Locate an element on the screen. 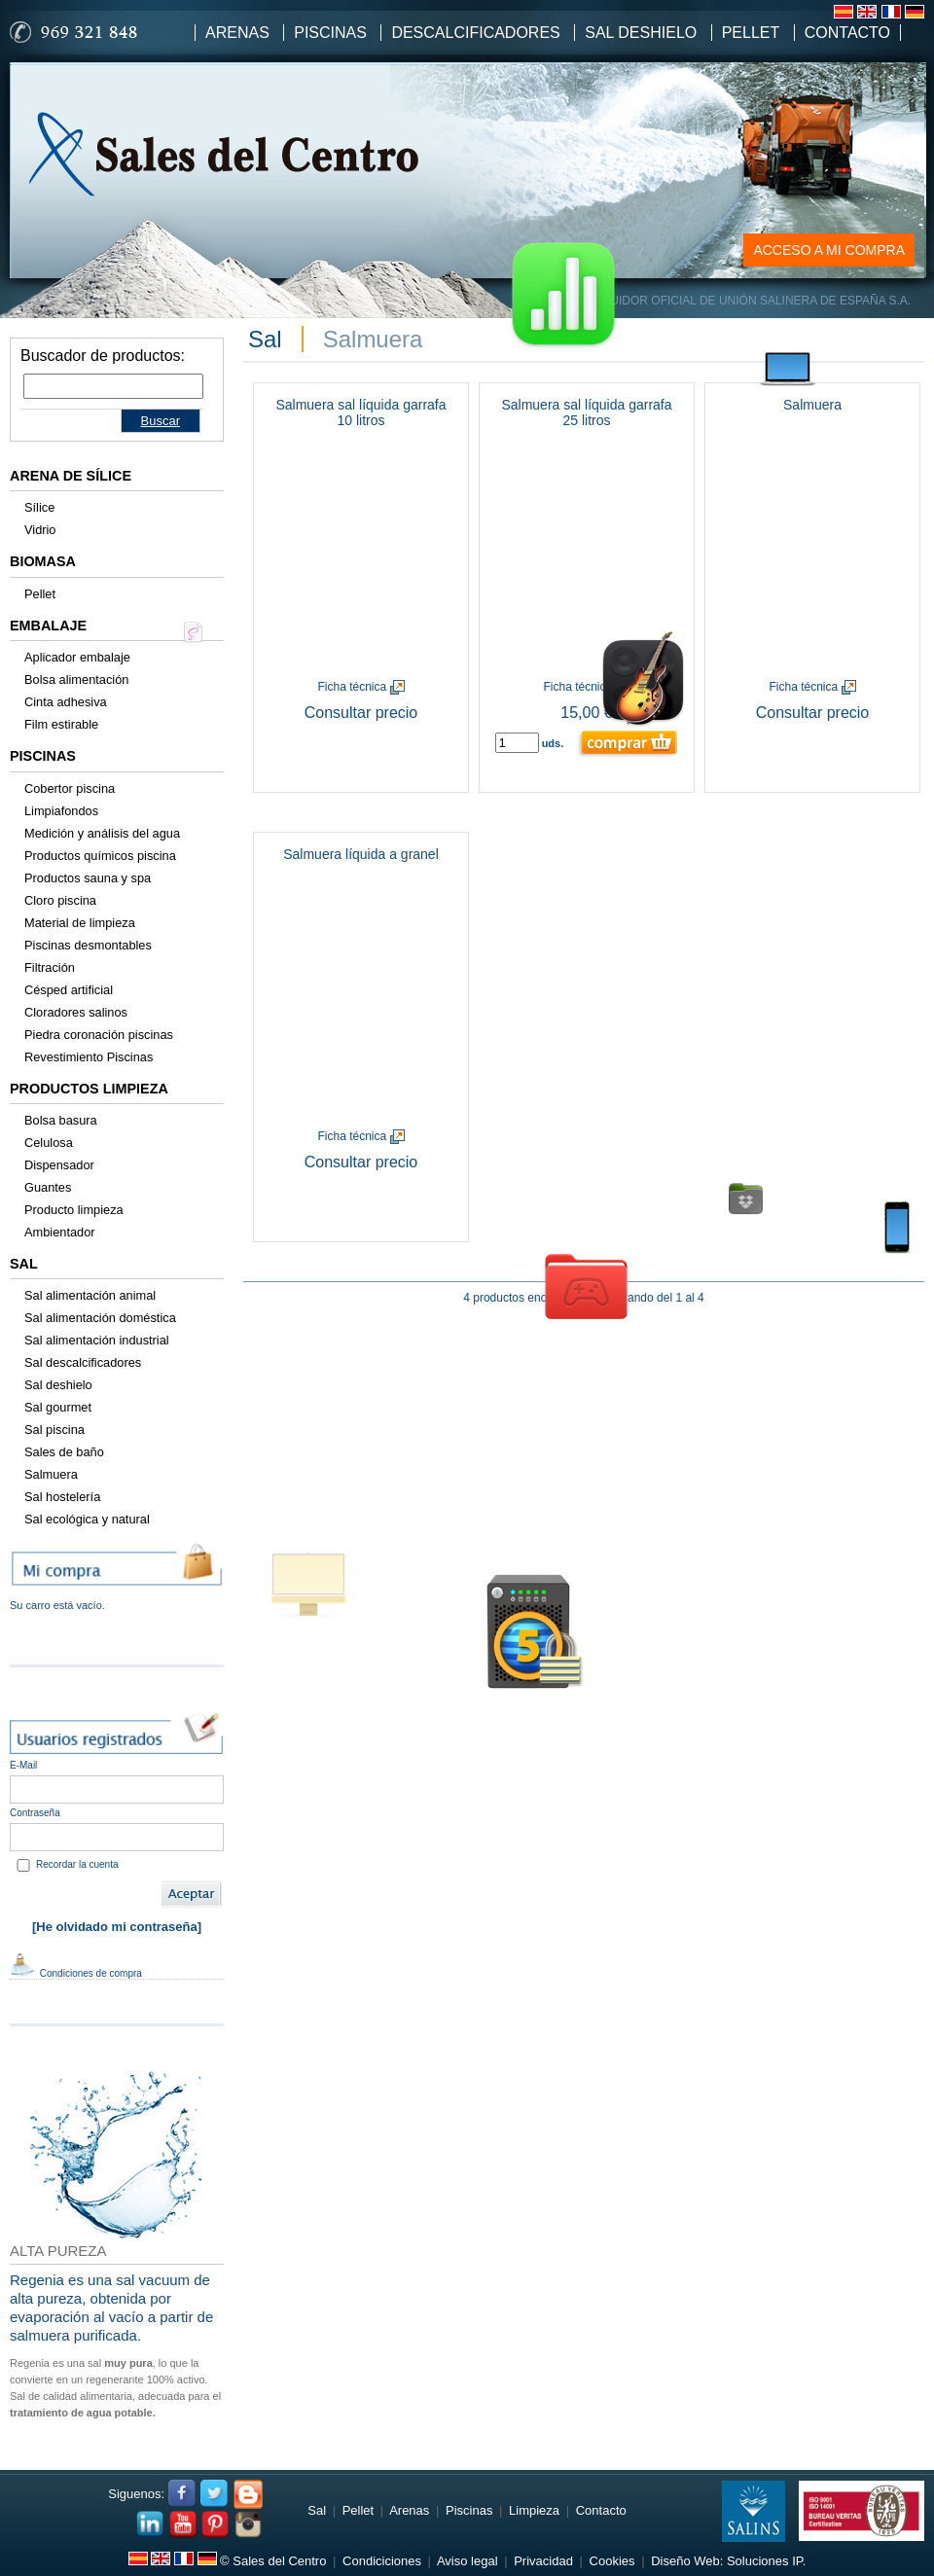 The image size is (934, 2576). manage connected iPhone 5c device is located at coordinates (897, 1228).